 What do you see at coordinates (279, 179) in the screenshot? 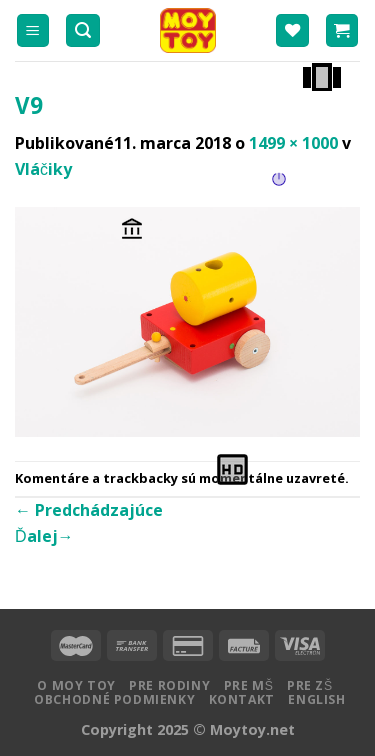
I see `turn device on or off` at bounding box center [279, 179].